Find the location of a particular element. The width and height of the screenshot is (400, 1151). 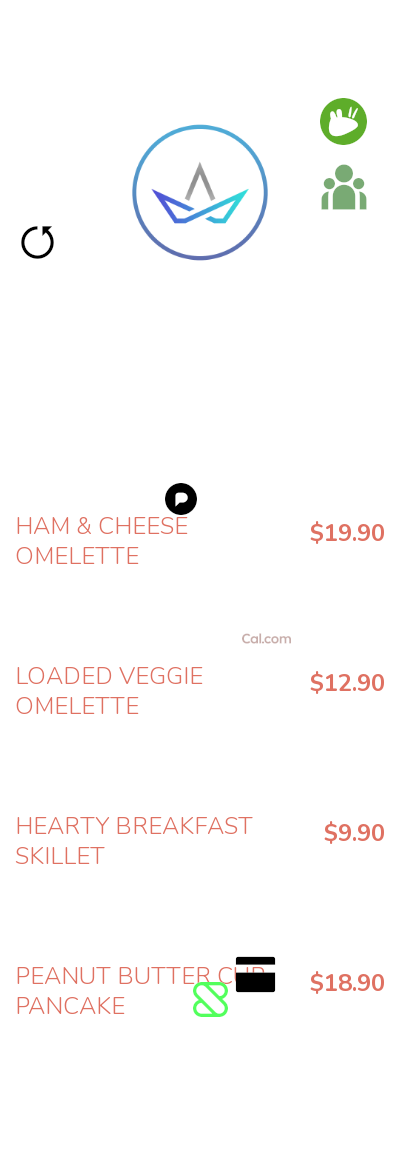

view team members is located at coordinates (344, 187).